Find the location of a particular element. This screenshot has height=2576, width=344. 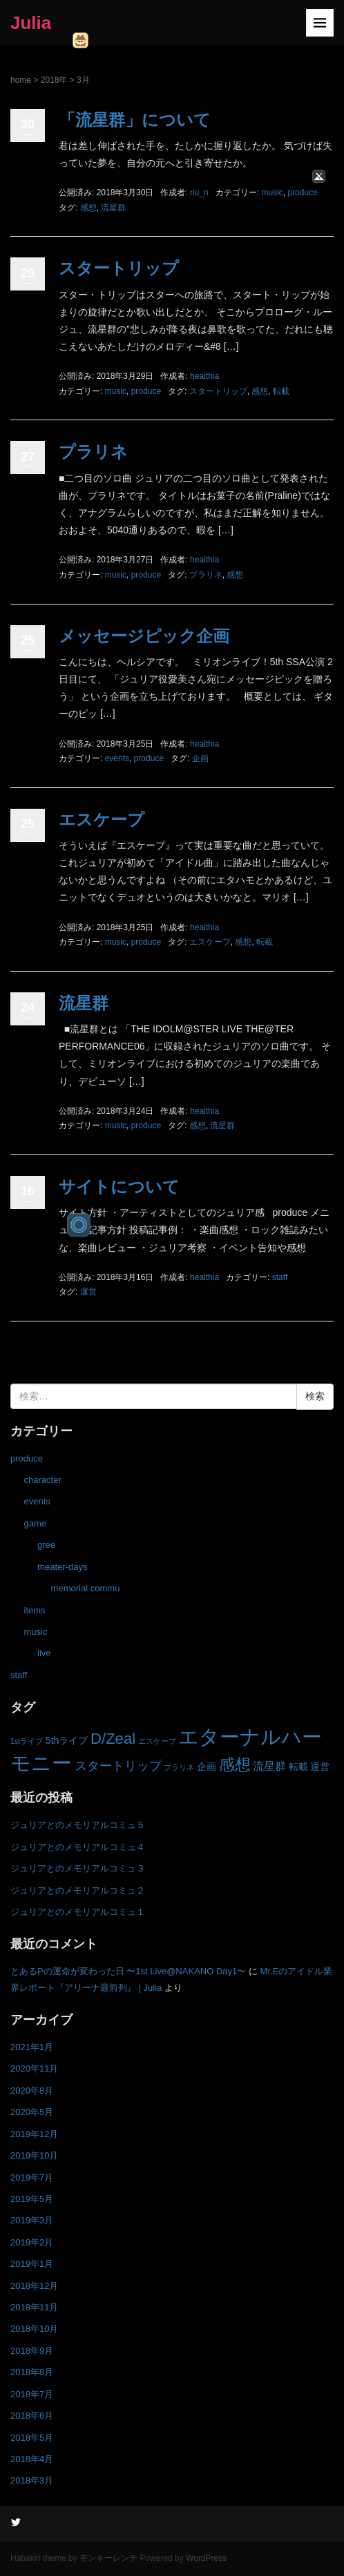

launch armagetron game is located at coordinates (79, 1225).